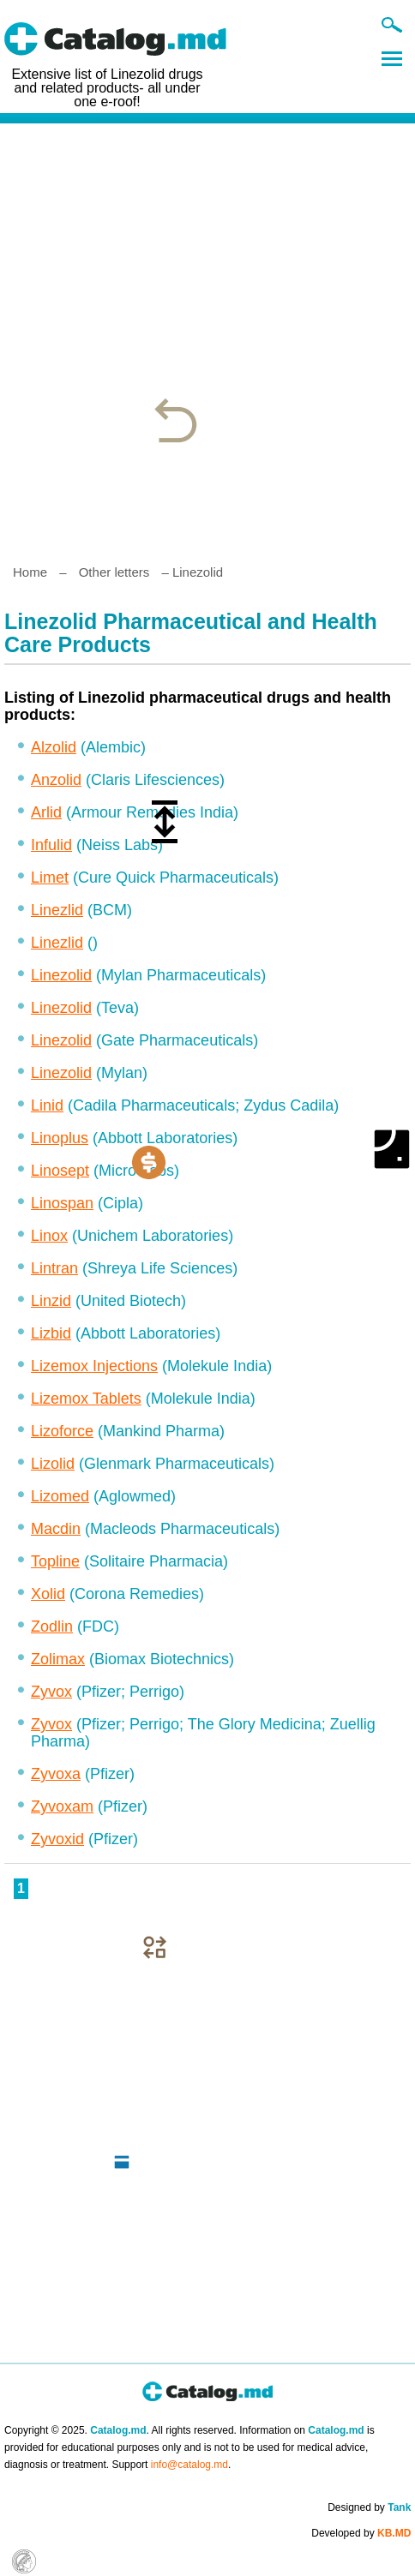  I want to click on view account balance or financial summary, so click(148, 1162).